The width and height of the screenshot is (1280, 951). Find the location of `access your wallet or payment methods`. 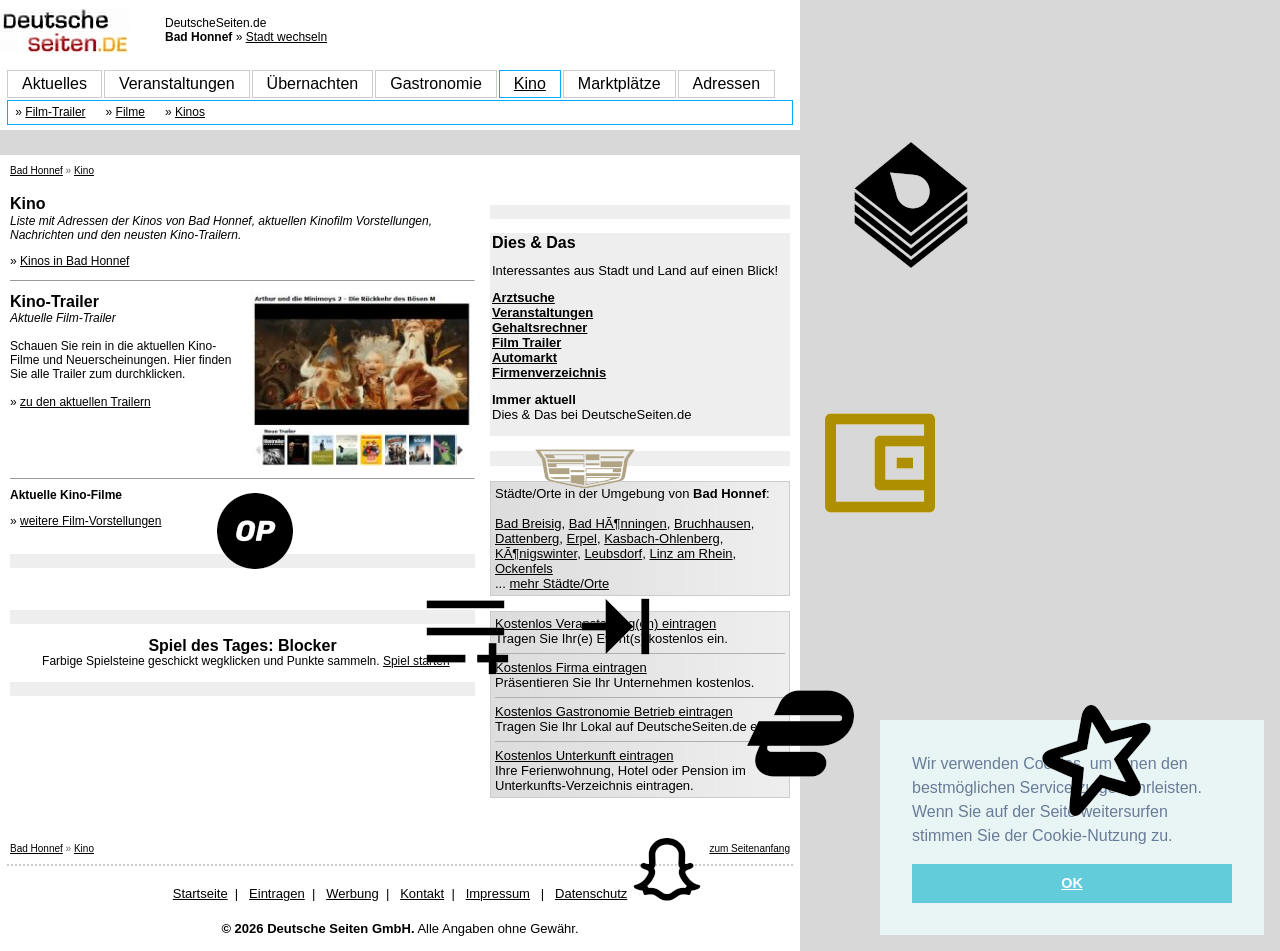

access your wallet or payment methods is located at coordinates (880, 463).